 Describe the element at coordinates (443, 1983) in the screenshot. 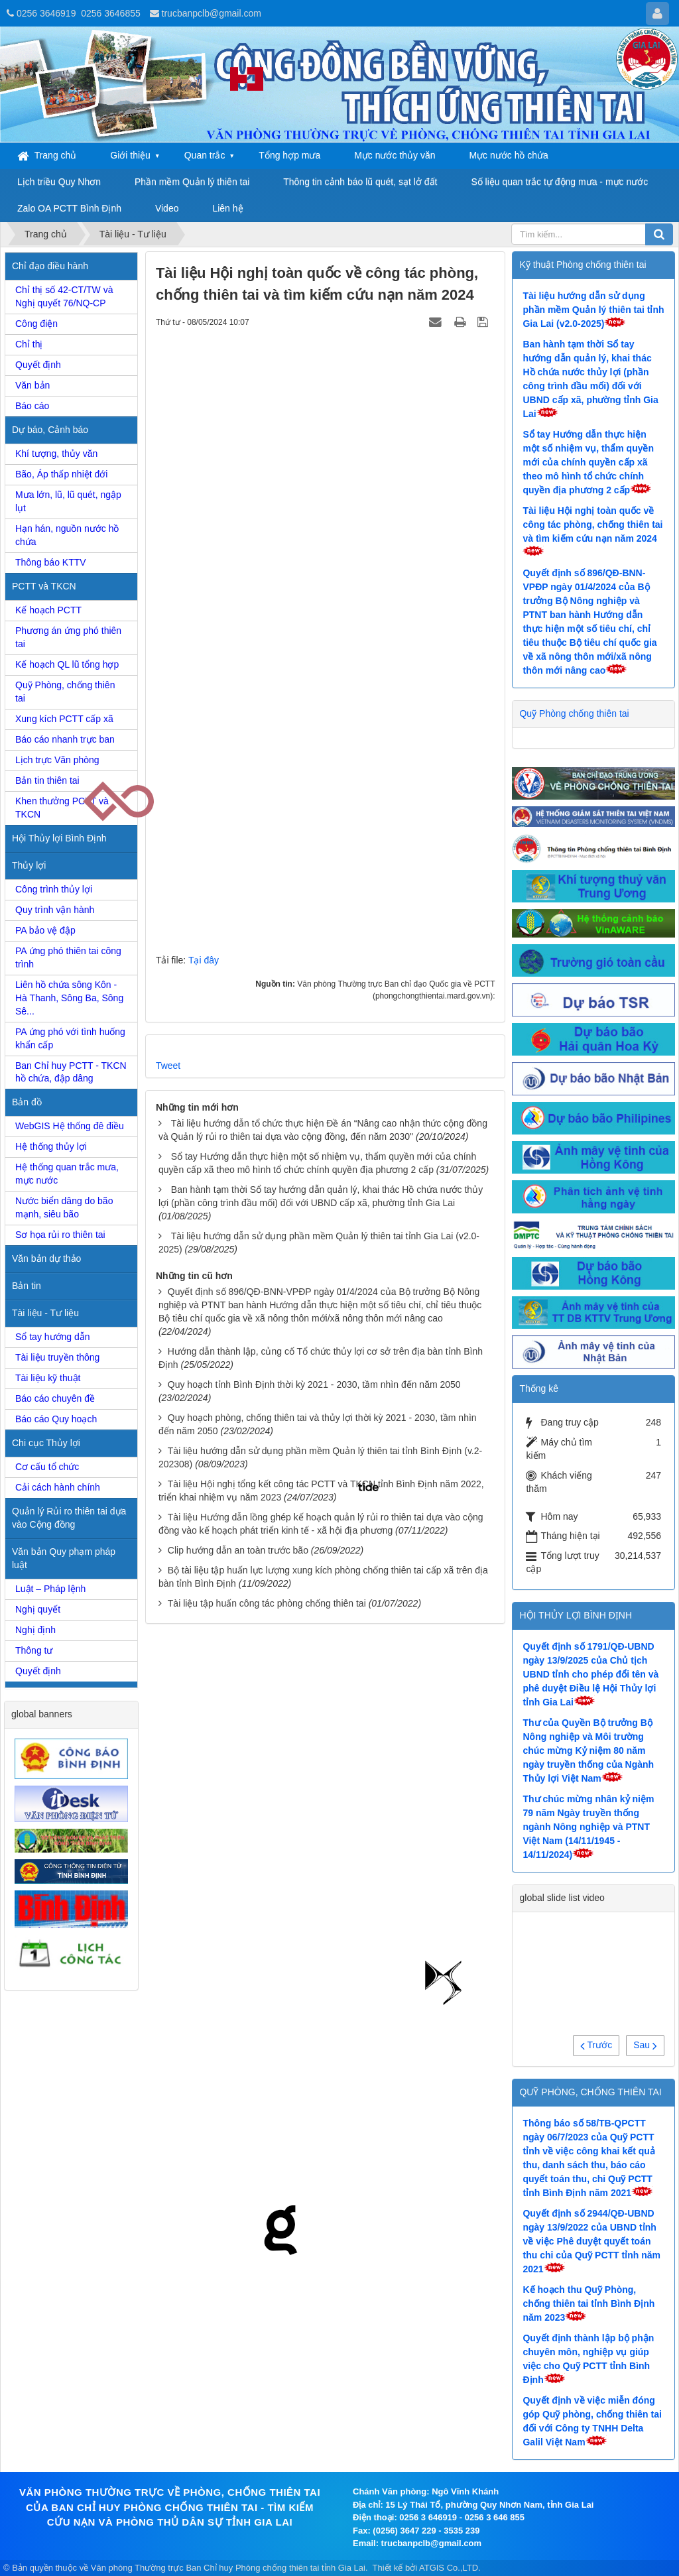

I see `DS Automobiles brand logo` at that location.